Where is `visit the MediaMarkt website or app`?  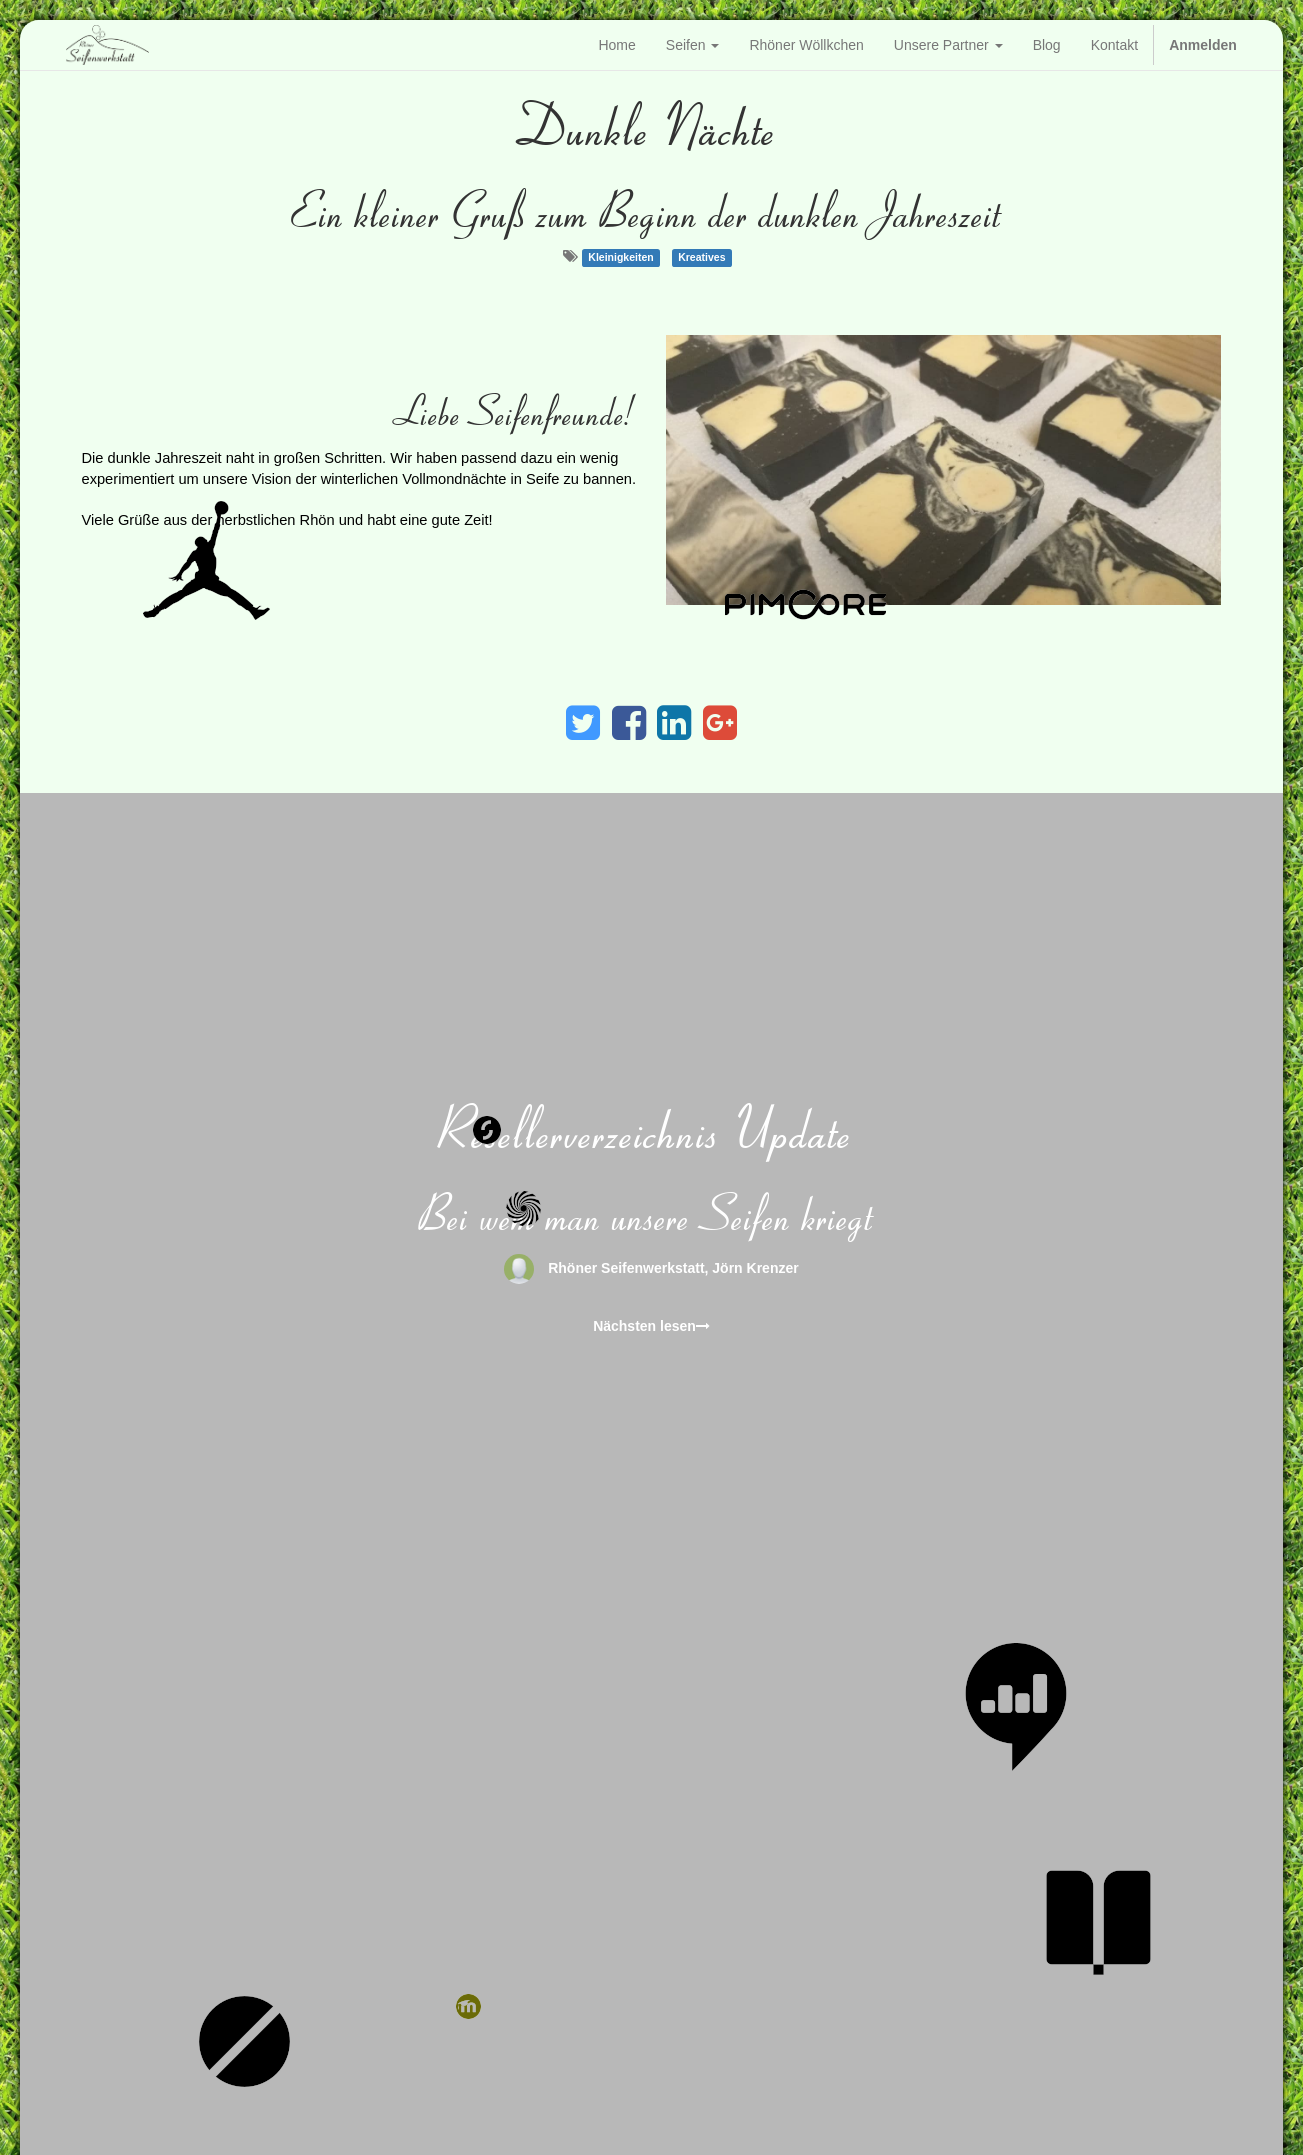
visit the MediaMarkt website or app is located at coordinates (523, 1208).